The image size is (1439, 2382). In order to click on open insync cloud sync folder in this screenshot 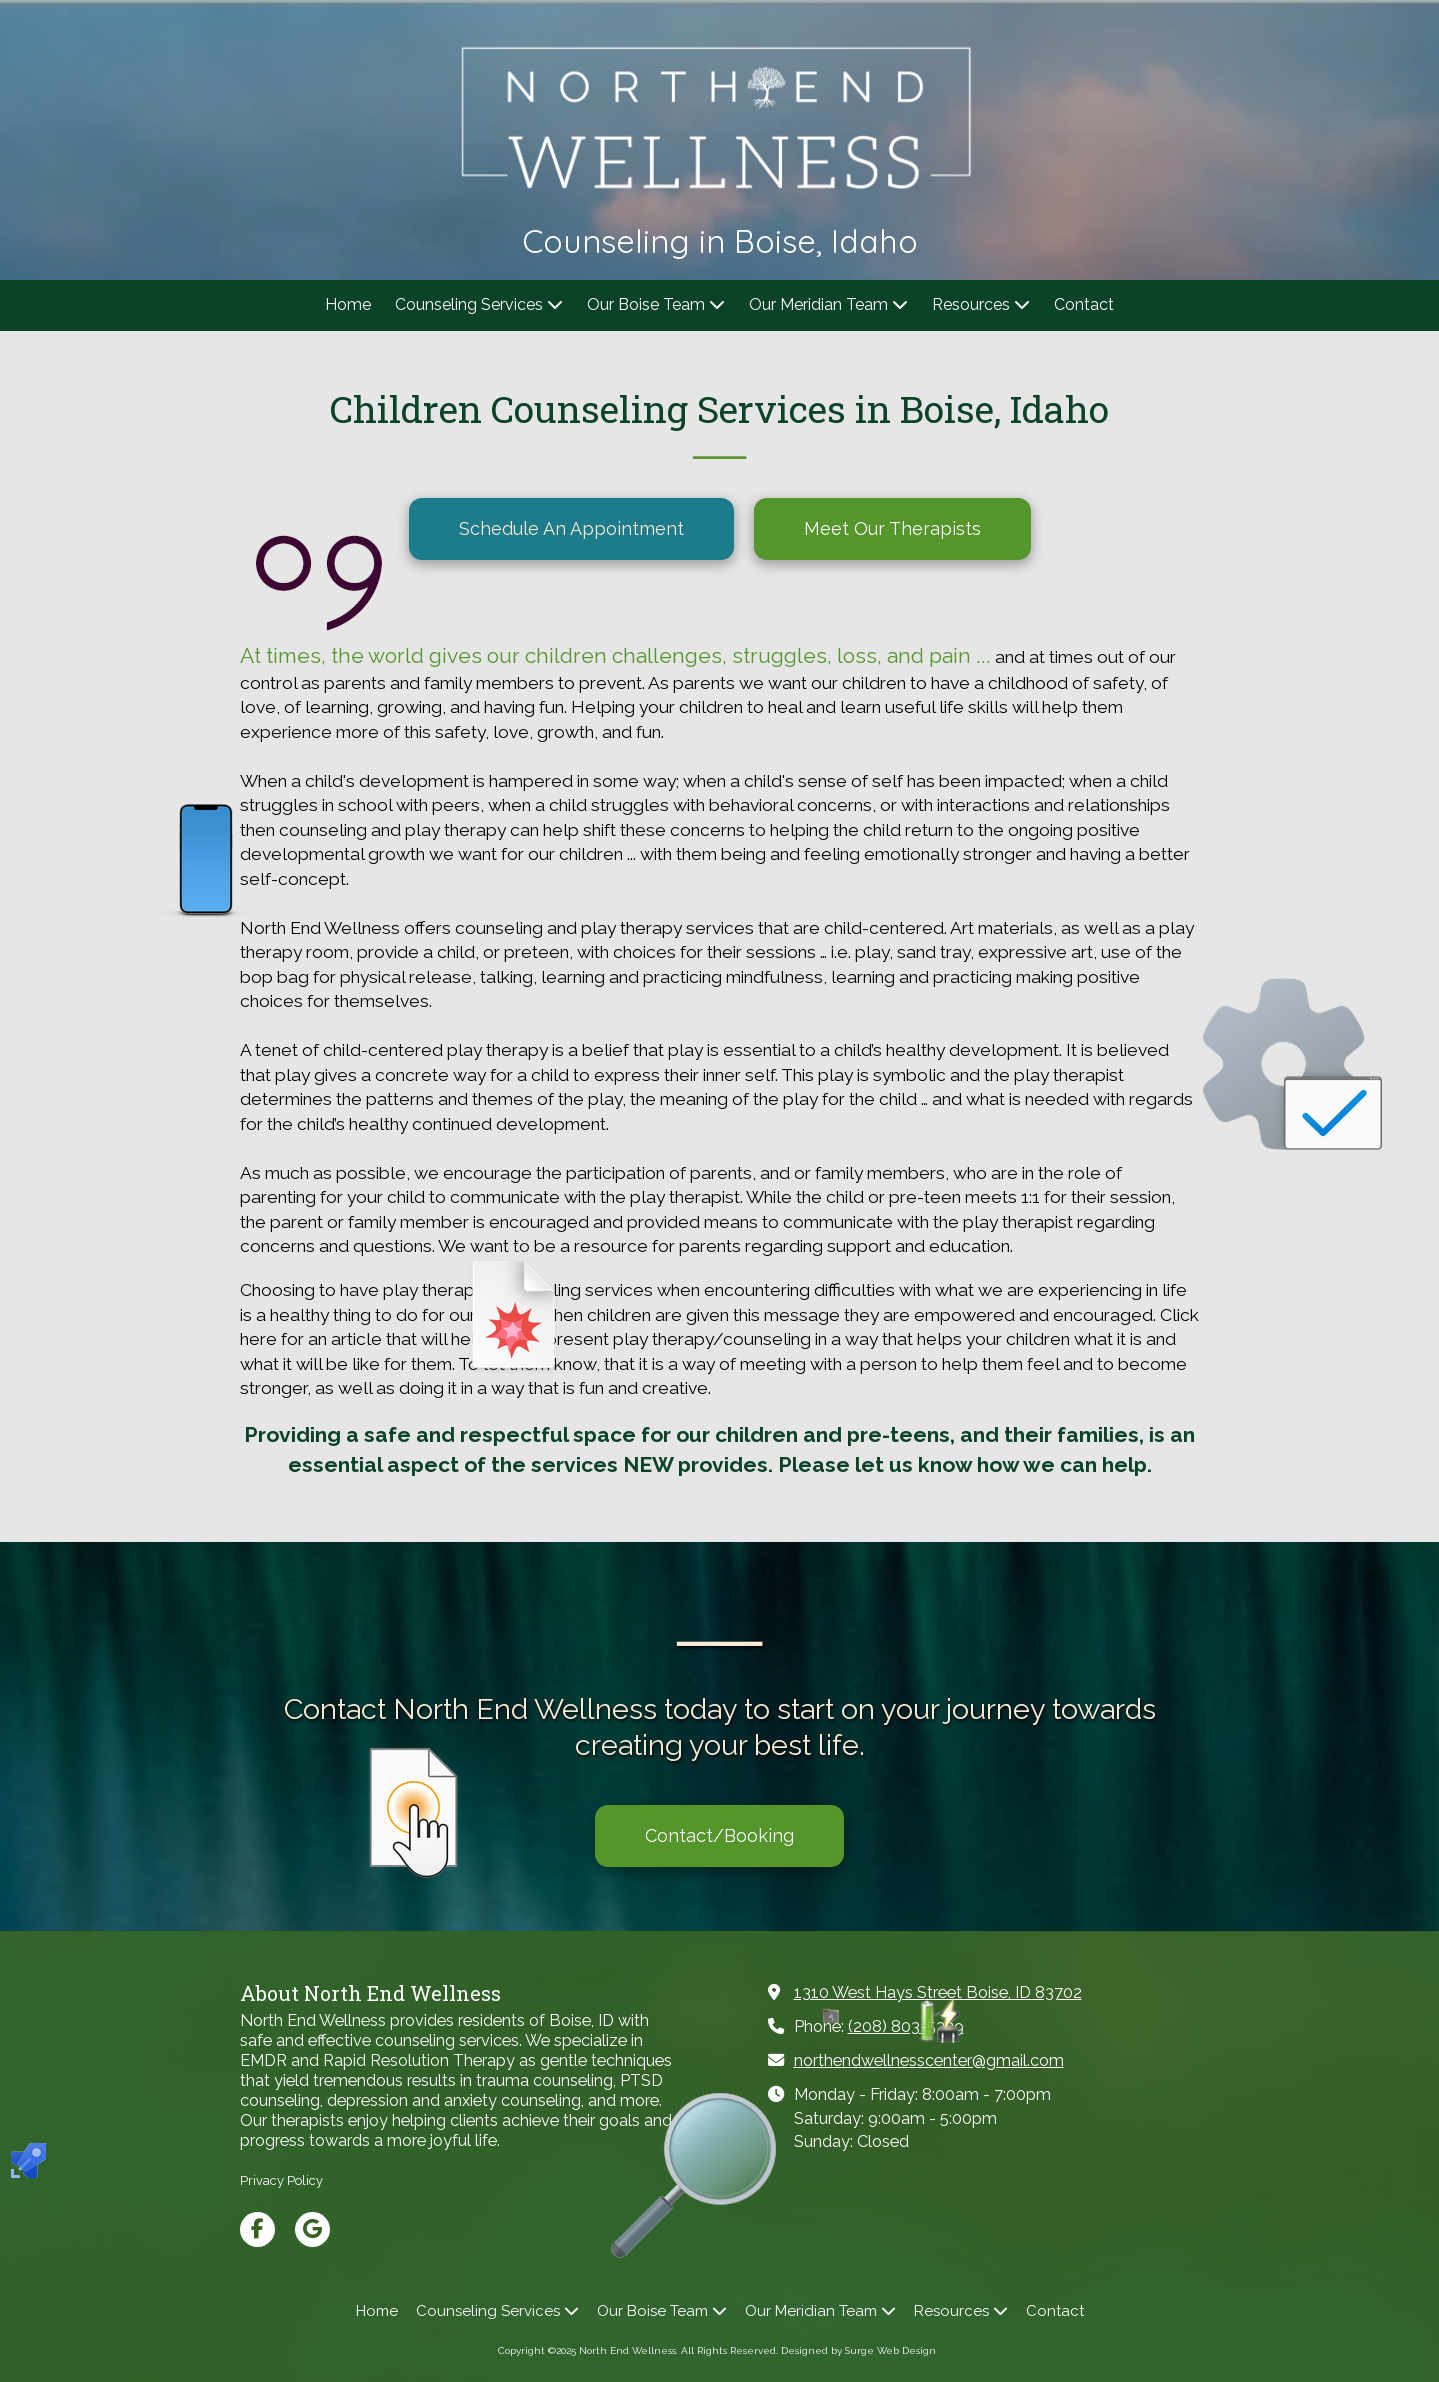, I will do `click(831, 2016)`.